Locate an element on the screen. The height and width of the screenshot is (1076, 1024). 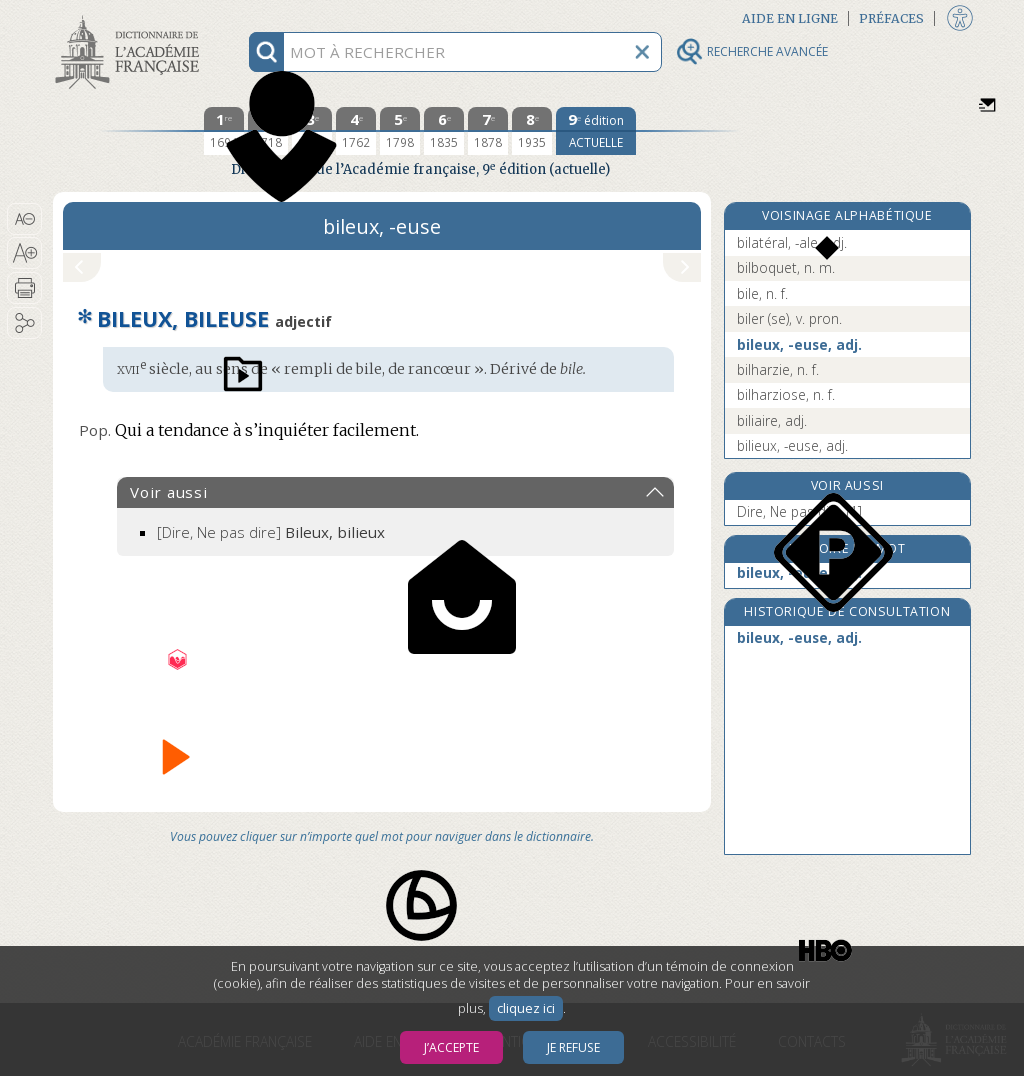
chart.js library logo is located at coordinates (177, 659).